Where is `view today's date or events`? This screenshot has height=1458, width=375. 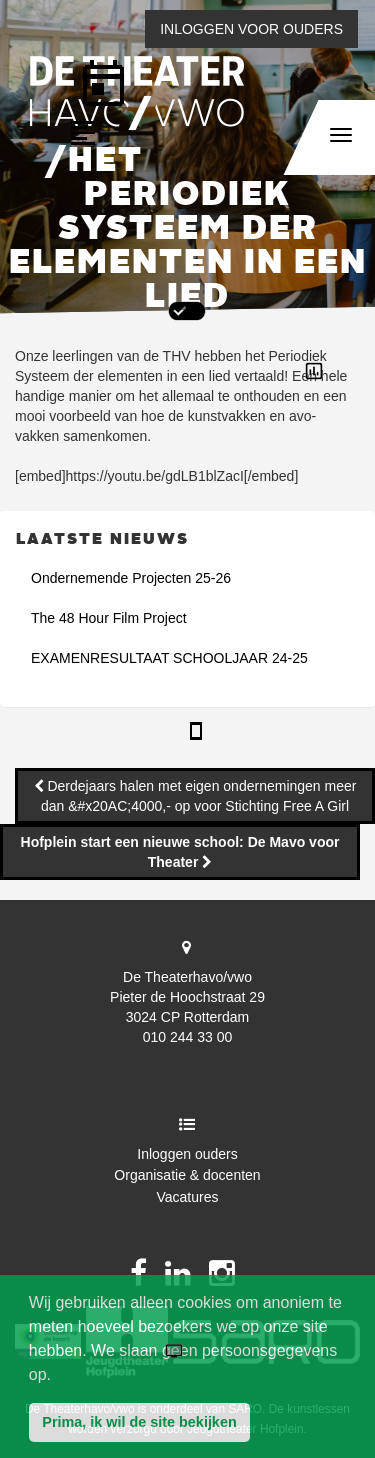 view today's date or events is located at coordinates (103, 85).